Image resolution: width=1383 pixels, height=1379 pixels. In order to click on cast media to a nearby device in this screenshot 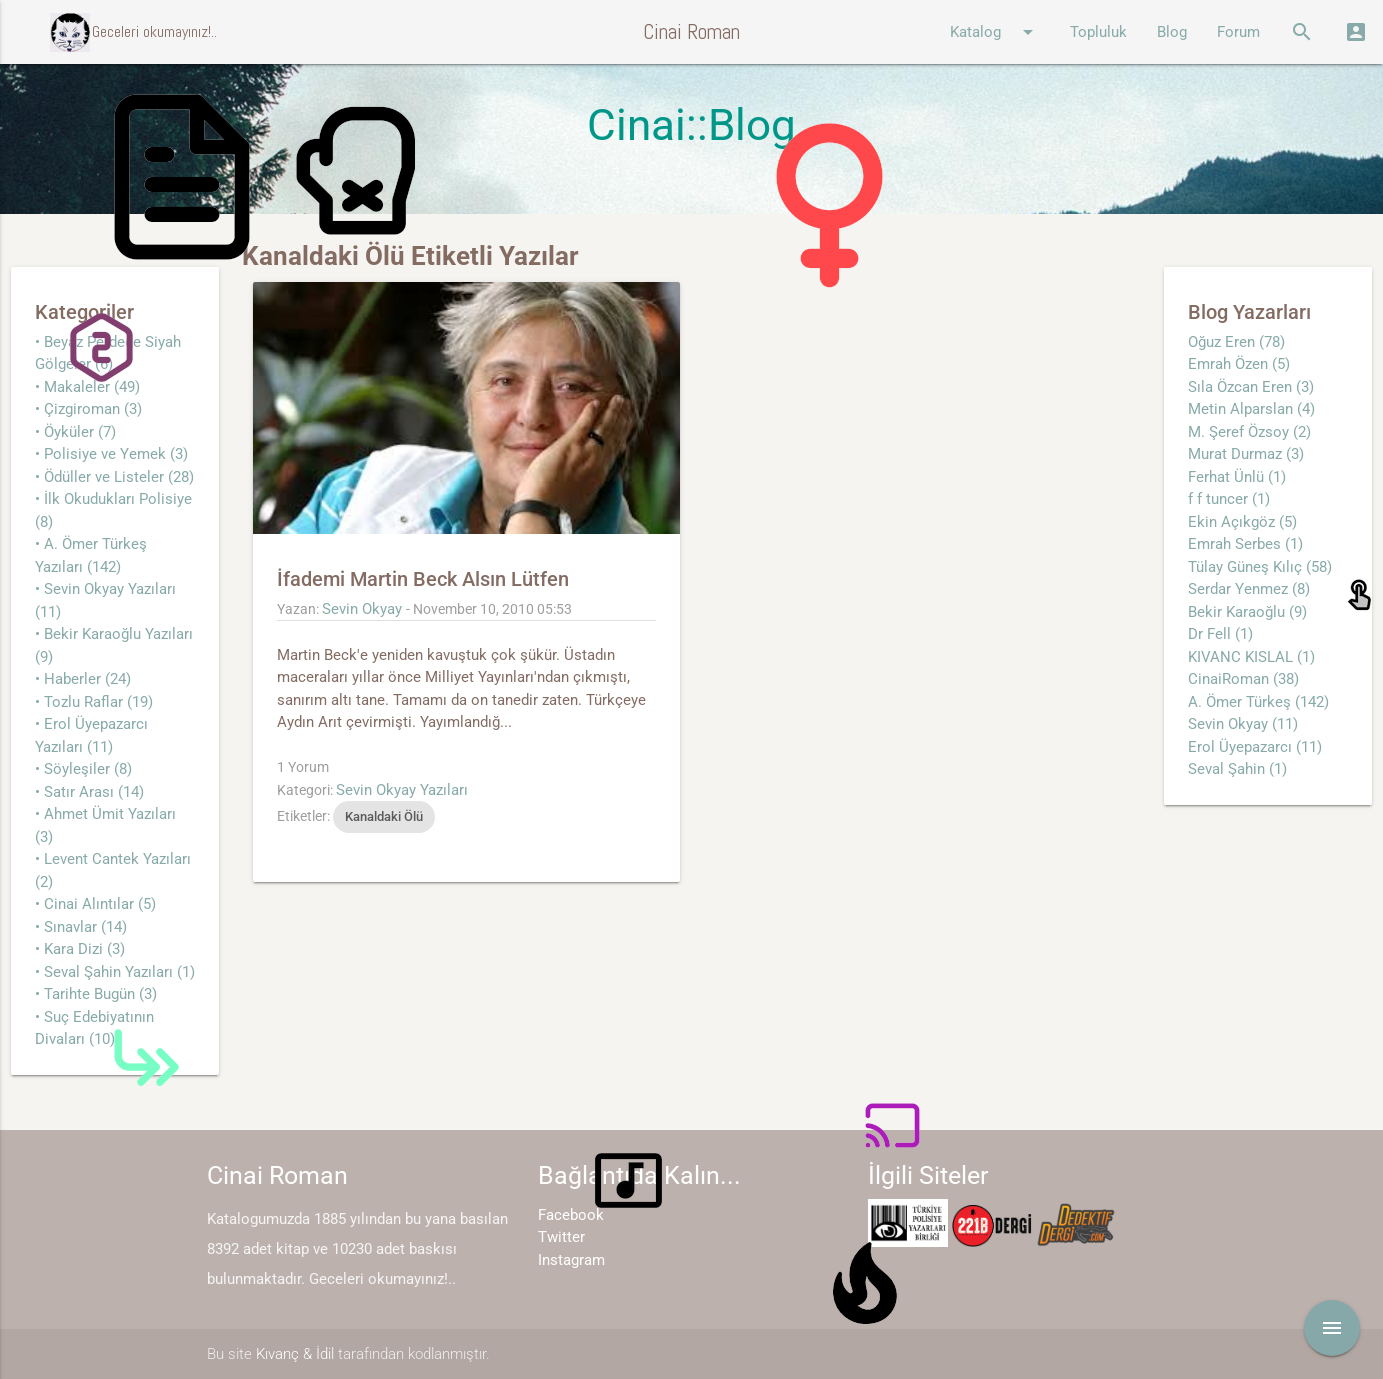, I will do `click(892, 1125)`.